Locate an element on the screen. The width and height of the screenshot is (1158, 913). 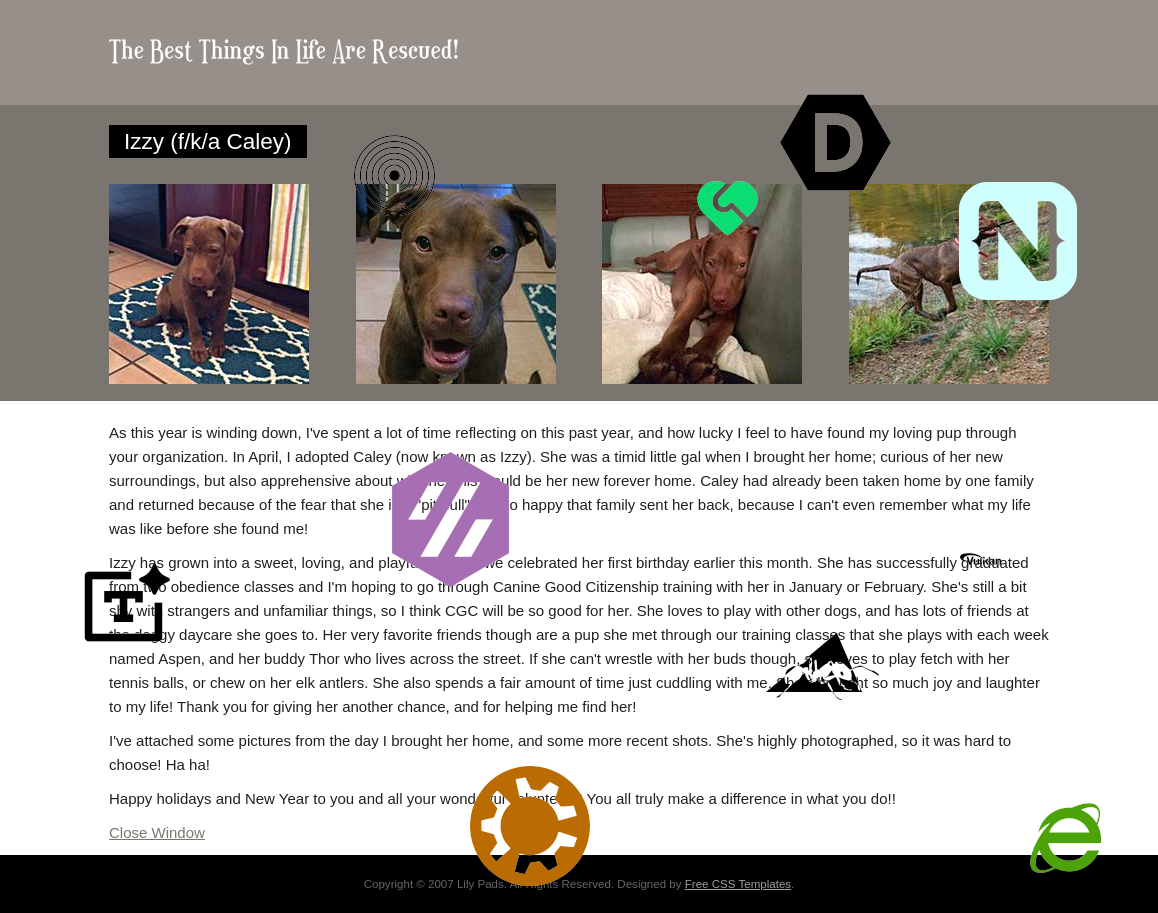
nativescript app or framework logo is located at coordinates (1018, 241).